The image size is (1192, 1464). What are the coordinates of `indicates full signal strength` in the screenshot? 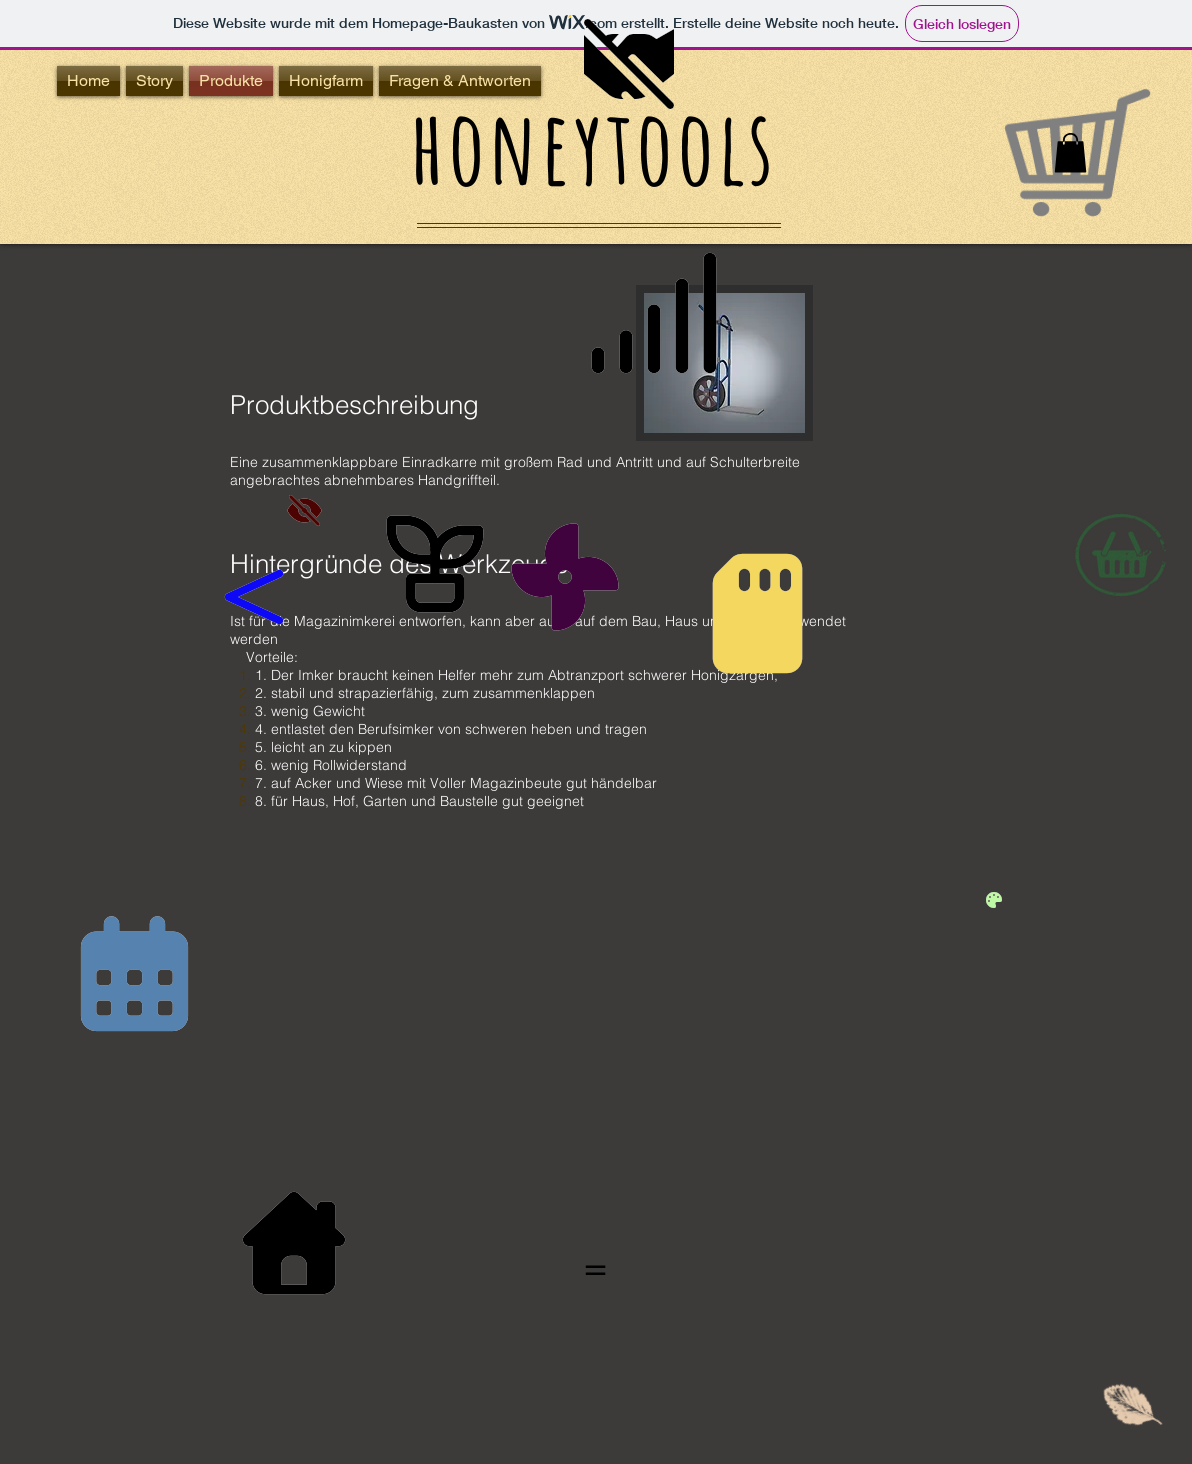 It's located at (654, 313).